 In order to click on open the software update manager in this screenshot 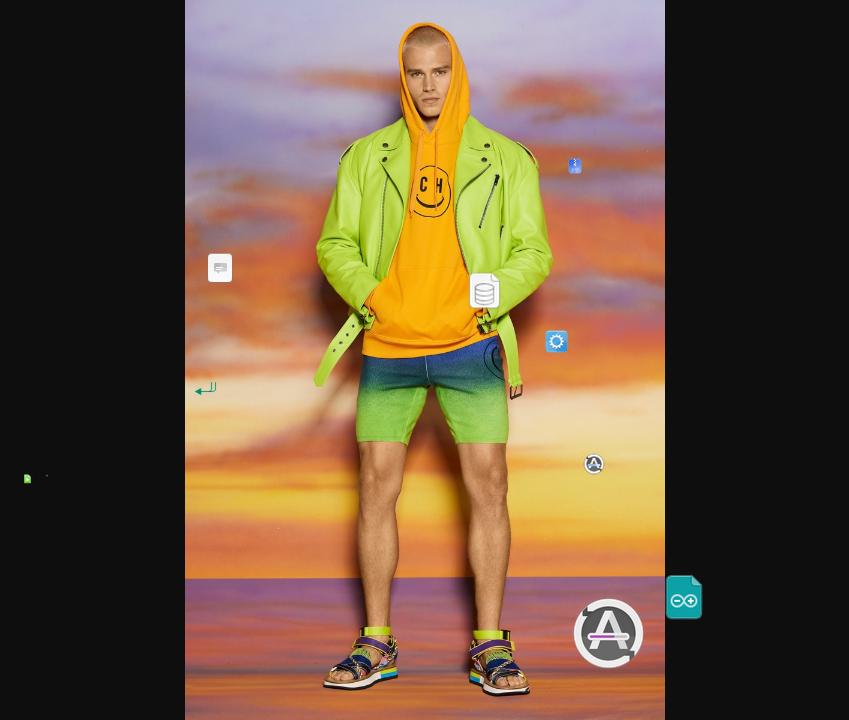, I will do `click(608, 633)`.